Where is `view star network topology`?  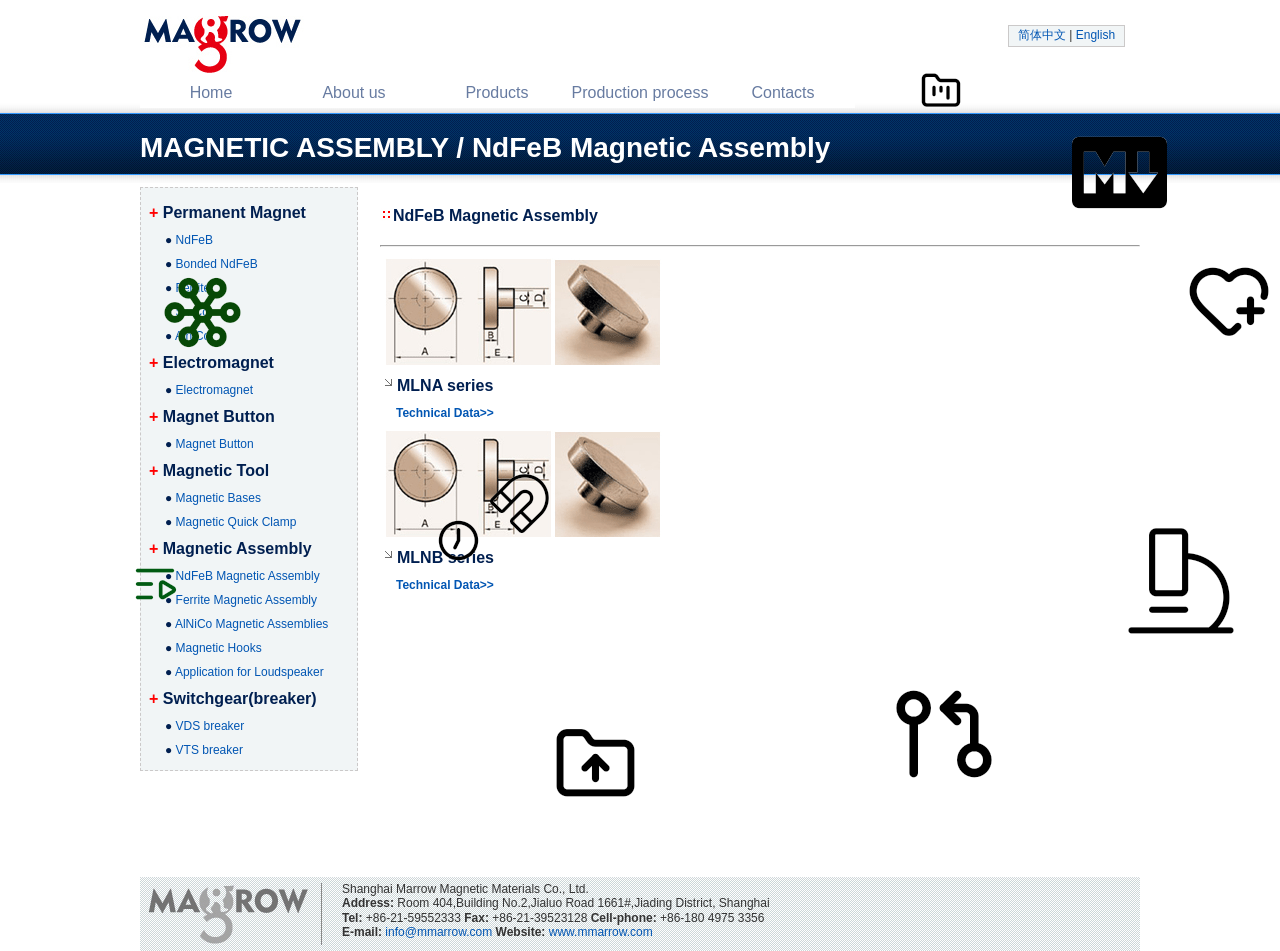
view star network topology is located at coordinates (202, 312).